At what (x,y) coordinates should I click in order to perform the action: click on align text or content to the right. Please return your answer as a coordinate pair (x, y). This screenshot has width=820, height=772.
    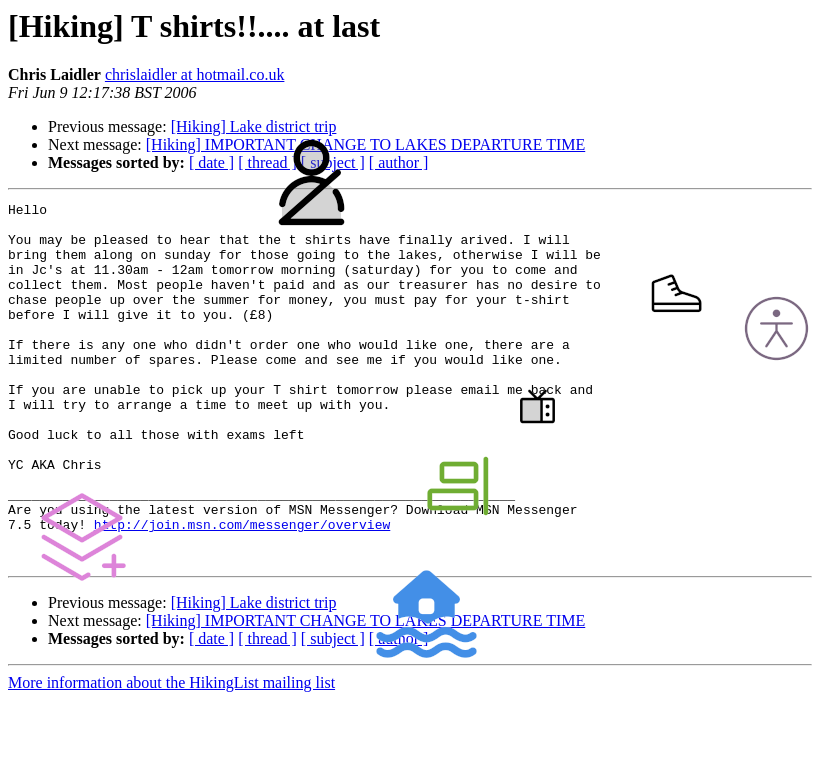
    Looking at the image, I should click on (459, 486).